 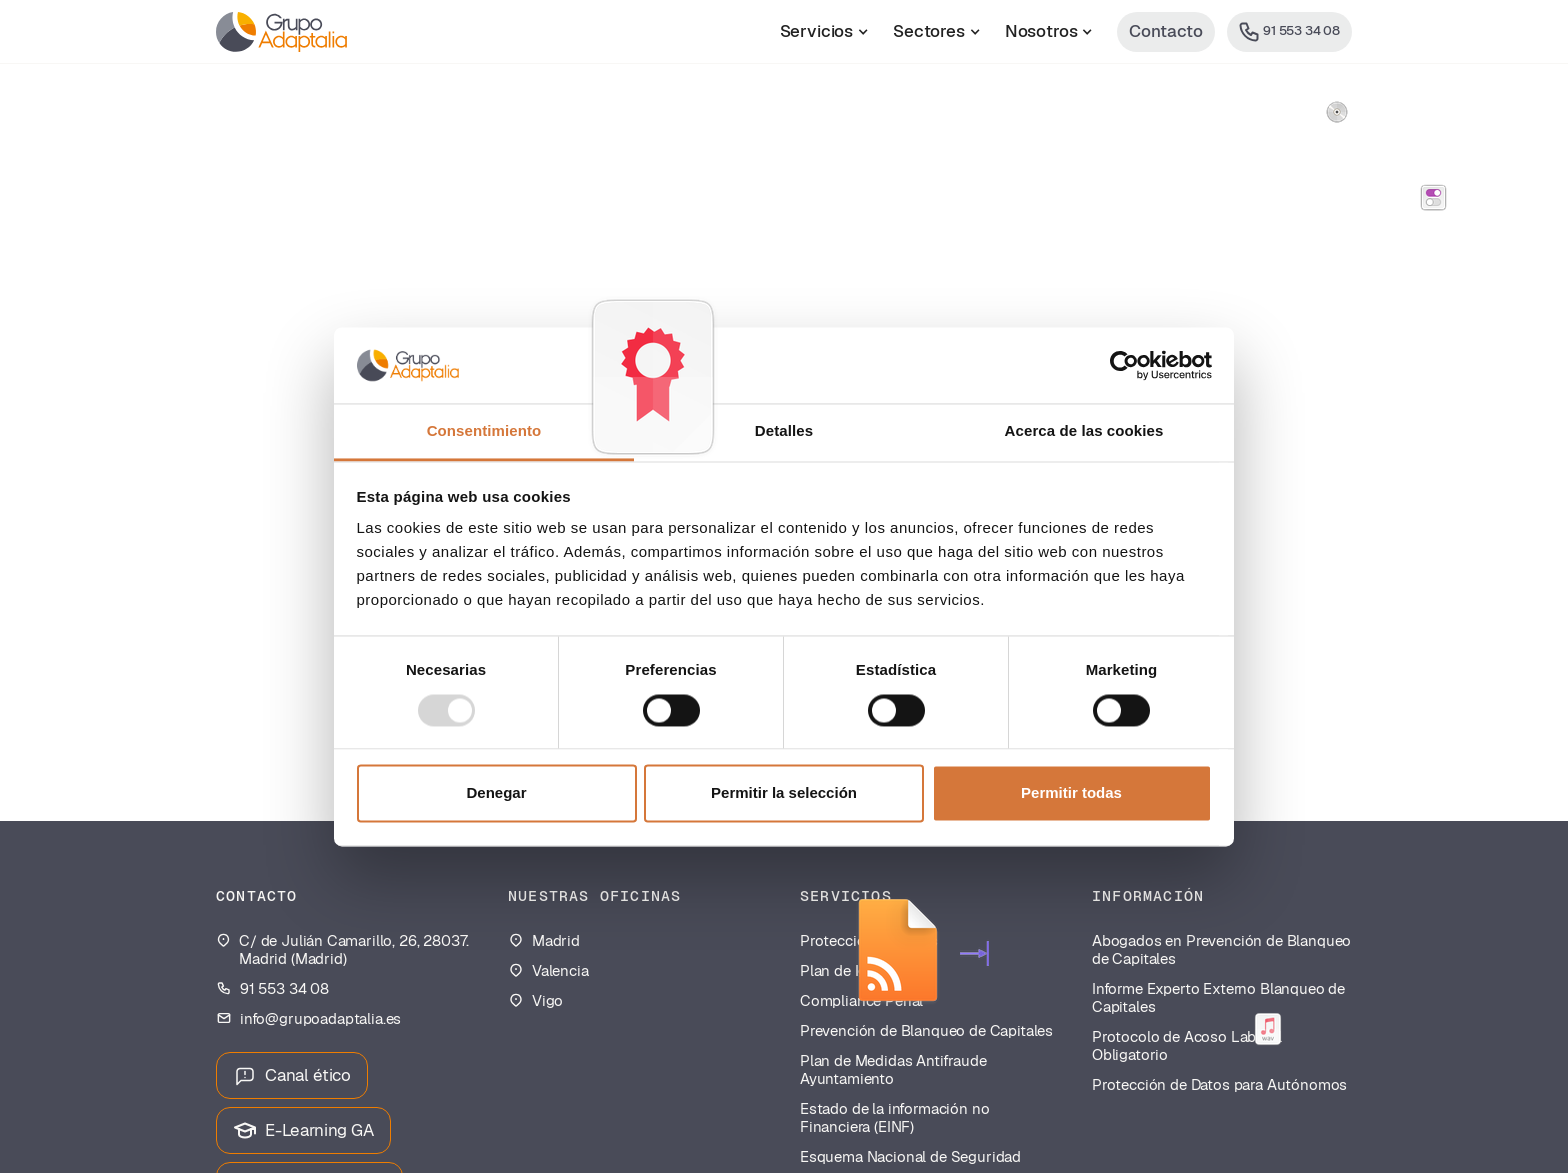 I want to click on open gnome tweaks to customize system settings, so click(x=1433, y=197).